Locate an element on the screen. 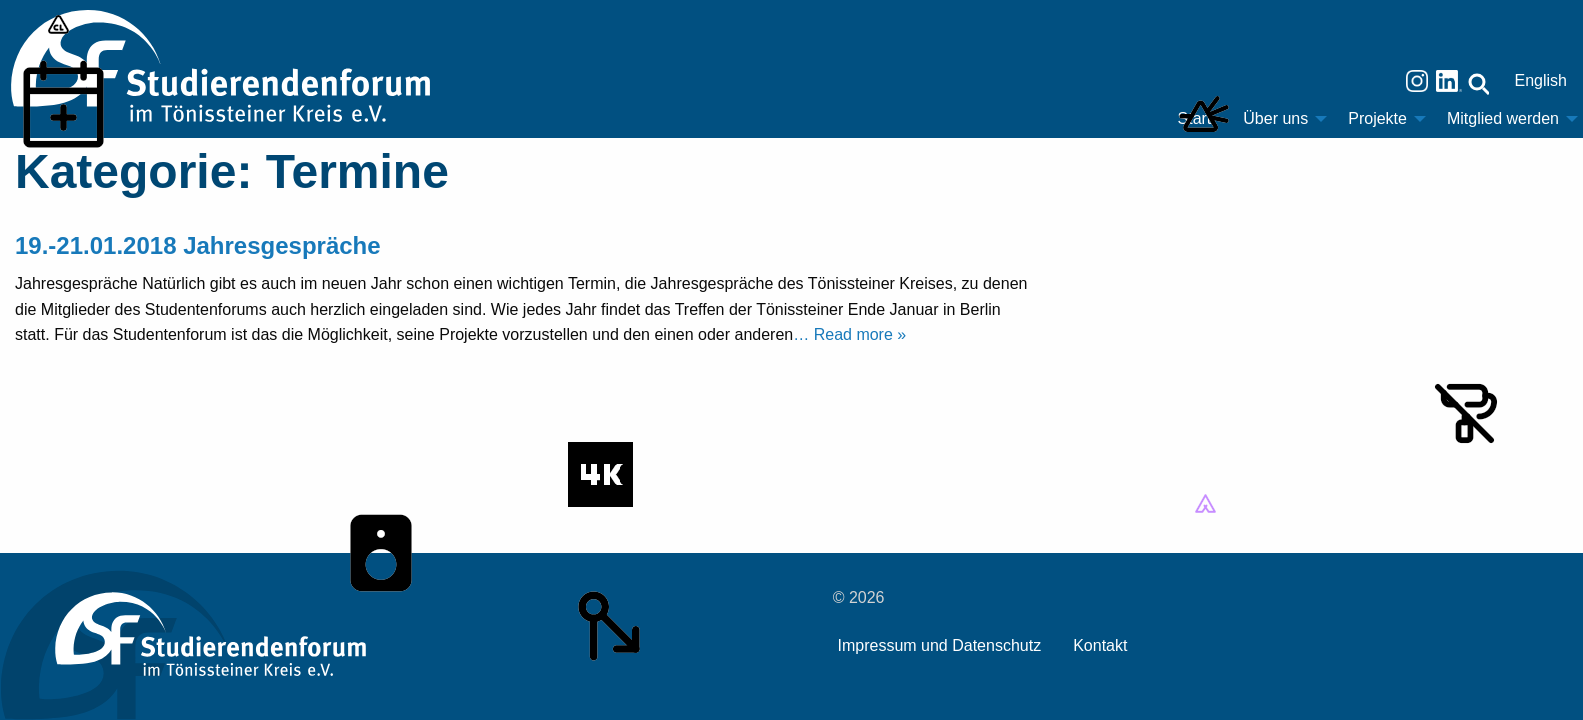 This screenshot has height=720, width=1583. take the first right exit at the roundabout is located at coordinates (609, 626).